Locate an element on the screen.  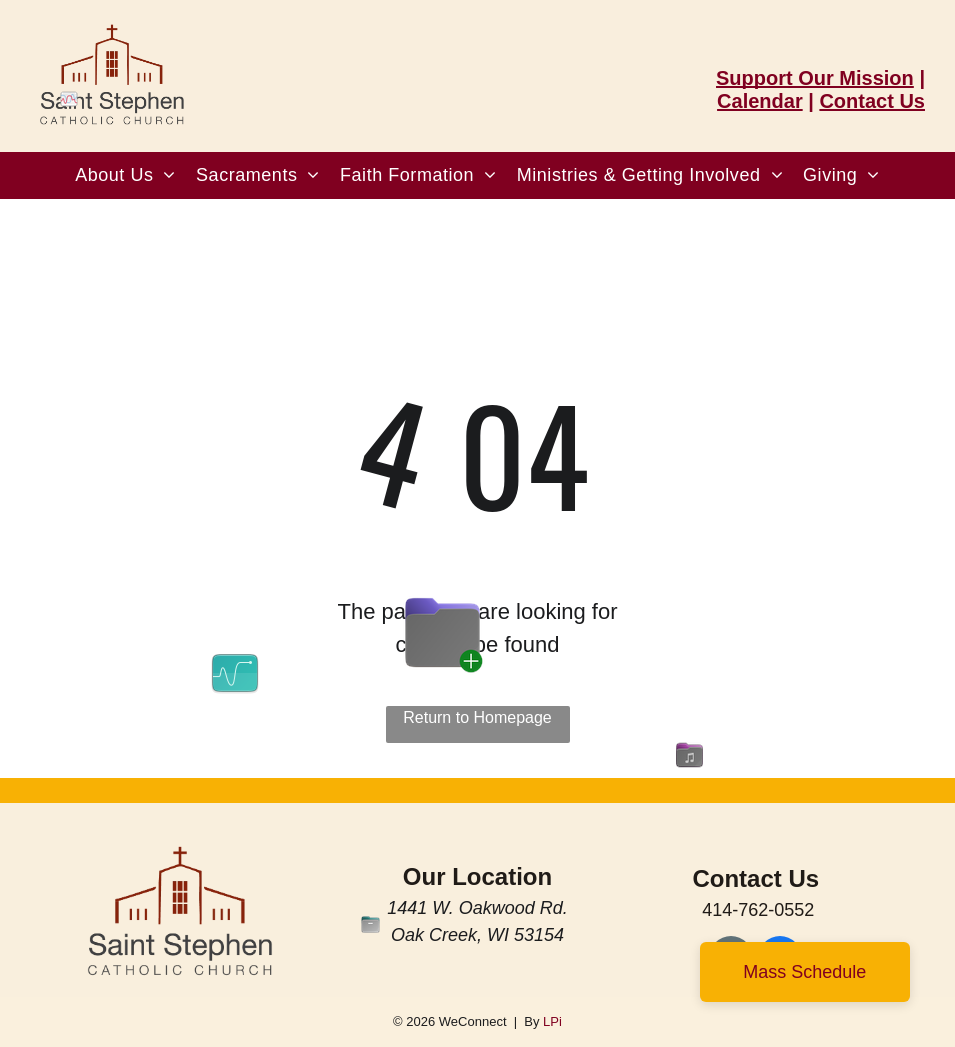
open the nautilus file manager is located at coordinates (370, 924).